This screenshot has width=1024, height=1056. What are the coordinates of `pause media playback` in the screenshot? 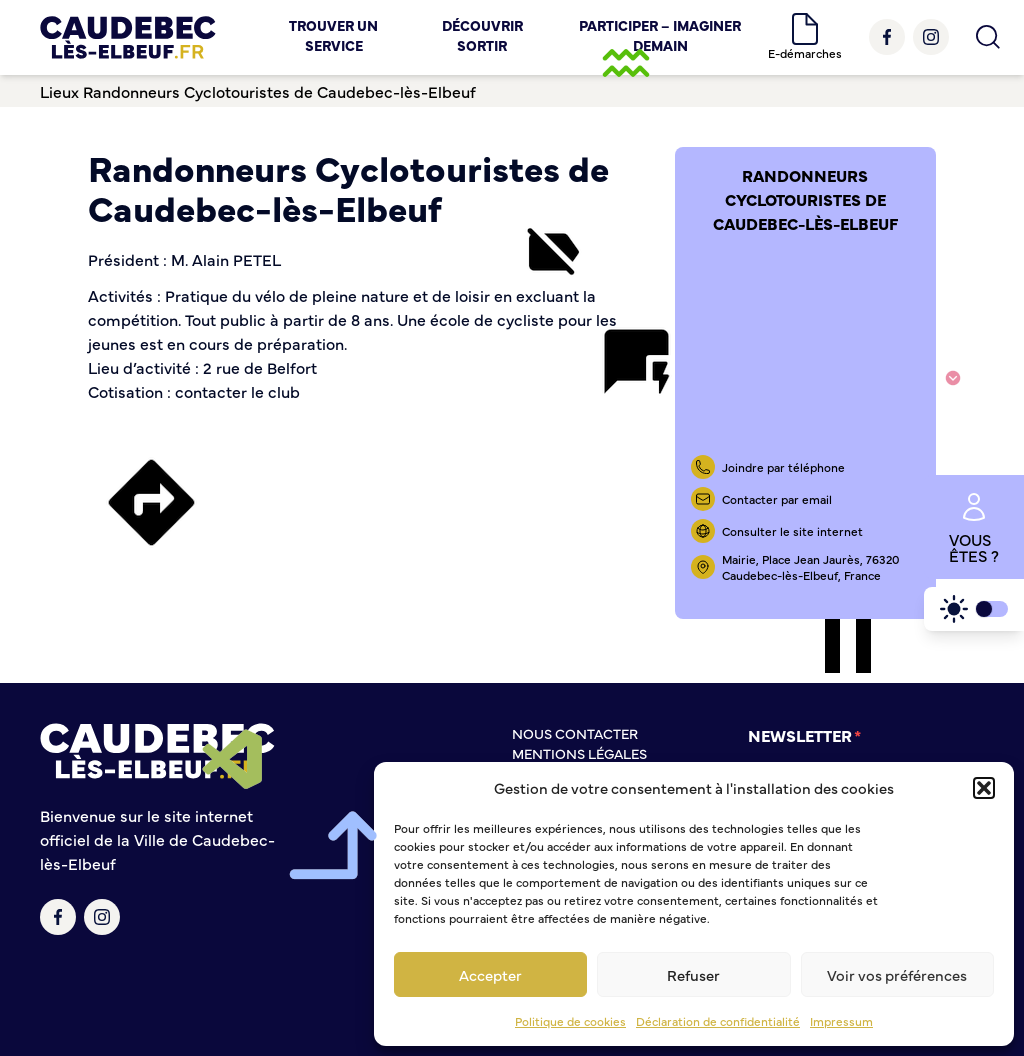 It's located at (848, 646).